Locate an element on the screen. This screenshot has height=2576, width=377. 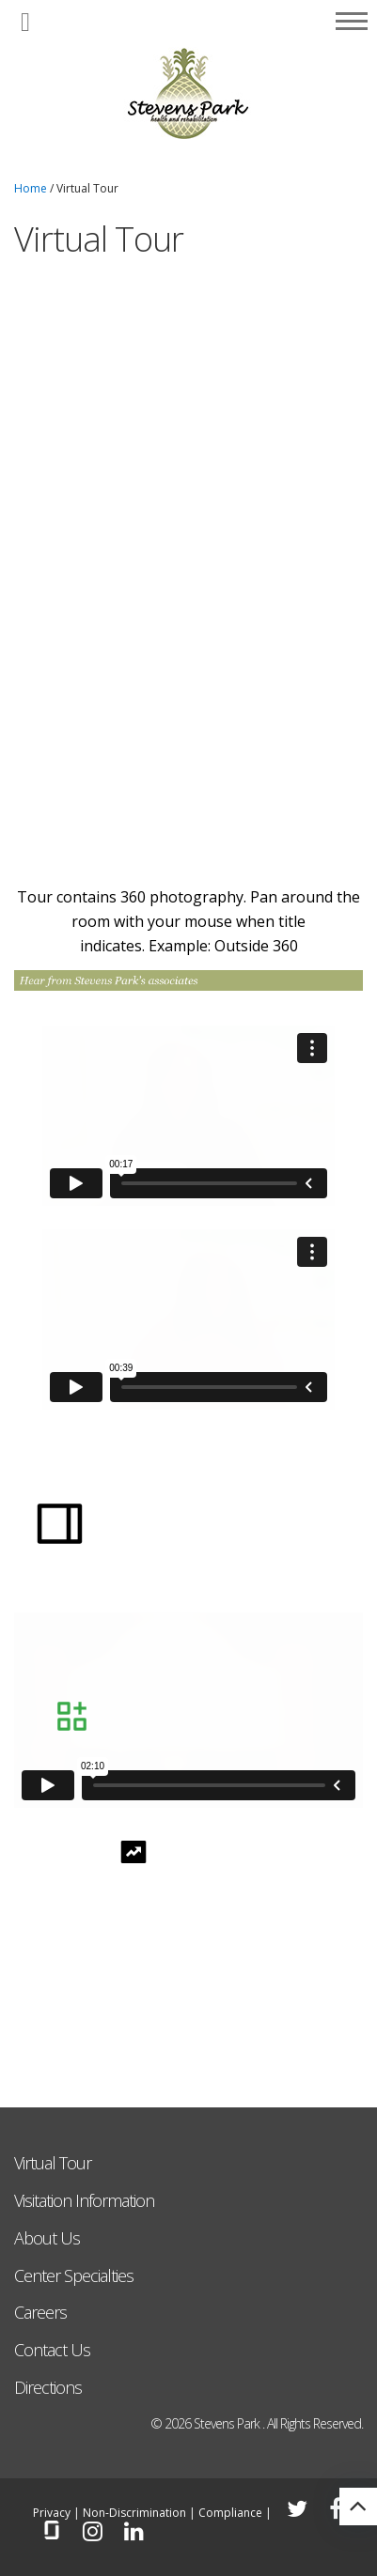
view financial performance or fund growth is located at coordinates (134, 1852).